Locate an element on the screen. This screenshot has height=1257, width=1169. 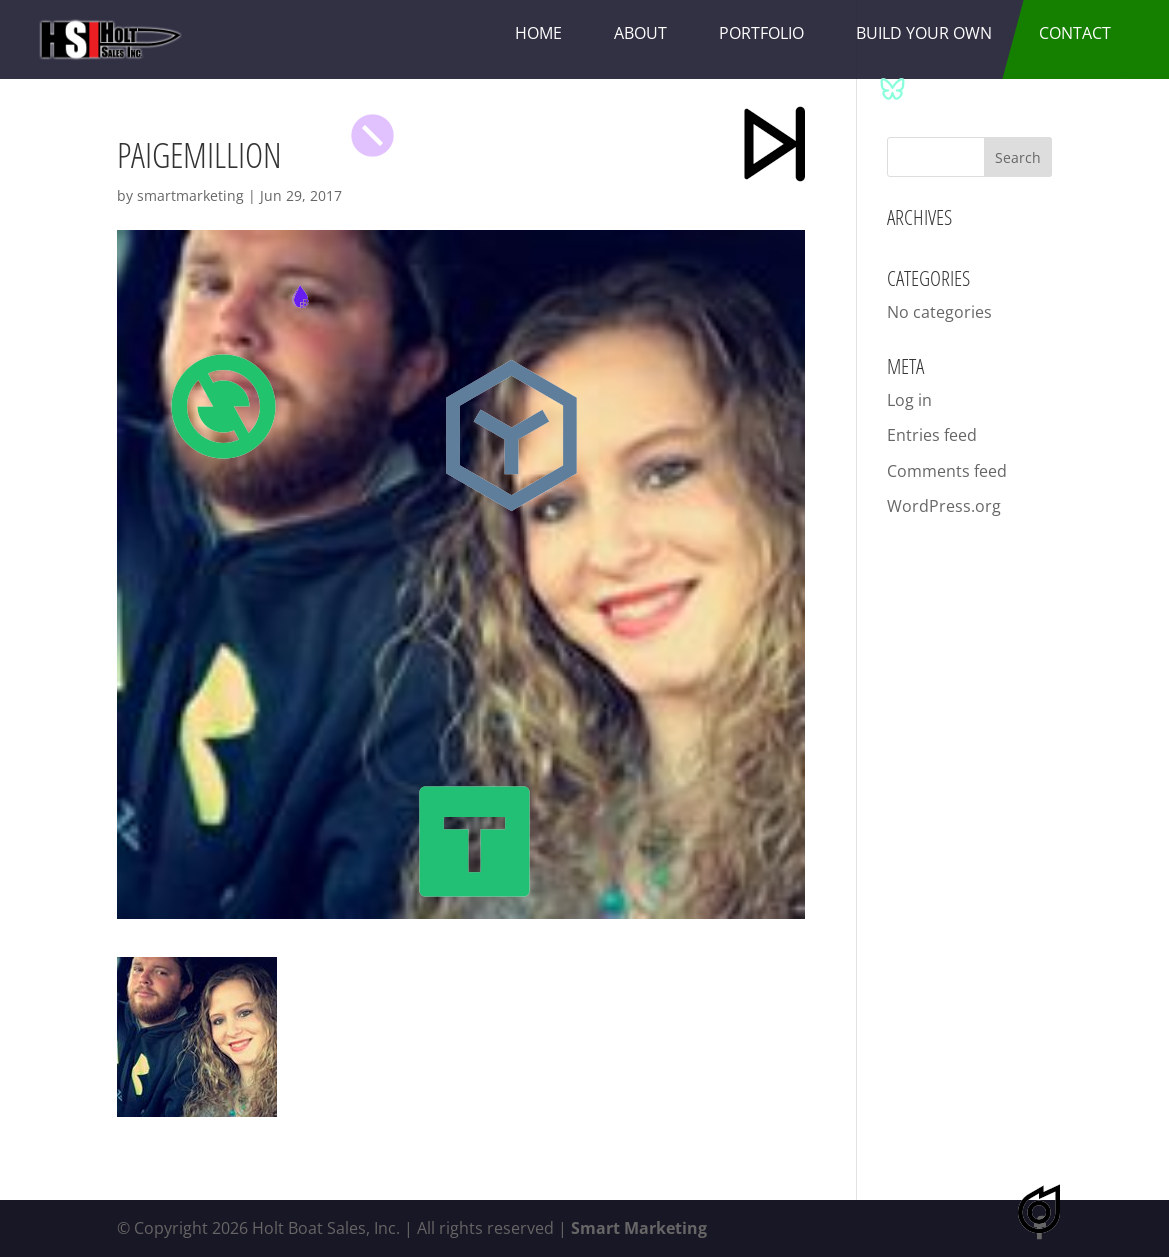
indicates a forbidden or prohibited action is located at coordinates (372, 135).